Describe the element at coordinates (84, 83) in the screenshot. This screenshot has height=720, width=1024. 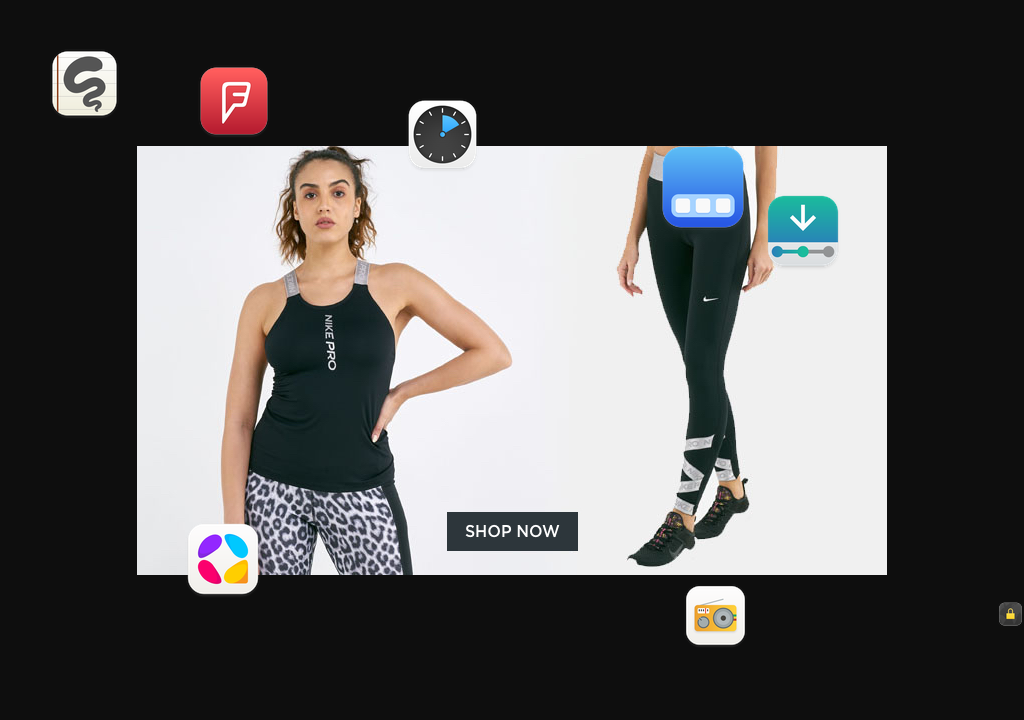
I see `open rnote handwriting and note-taking app` at that location.